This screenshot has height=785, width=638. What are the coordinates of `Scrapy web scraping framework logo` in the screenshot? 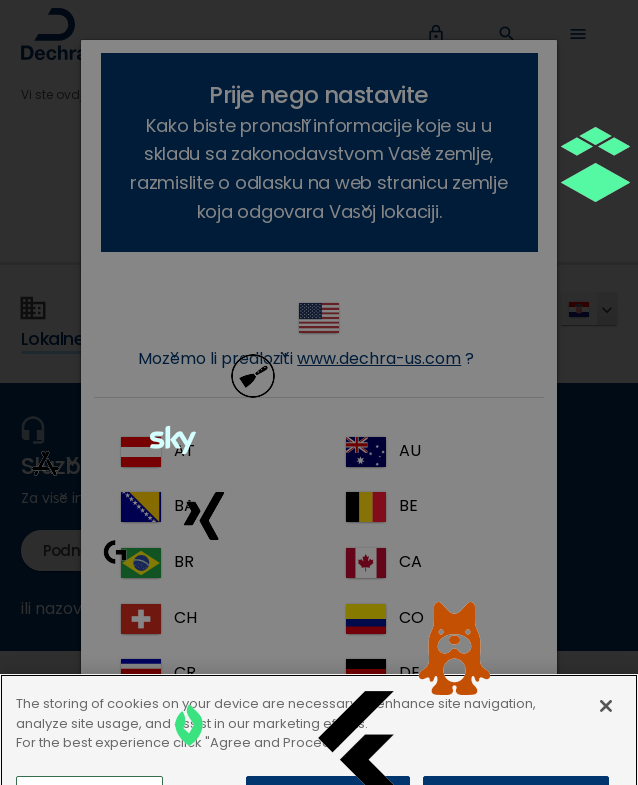 It's located at (253, 376).